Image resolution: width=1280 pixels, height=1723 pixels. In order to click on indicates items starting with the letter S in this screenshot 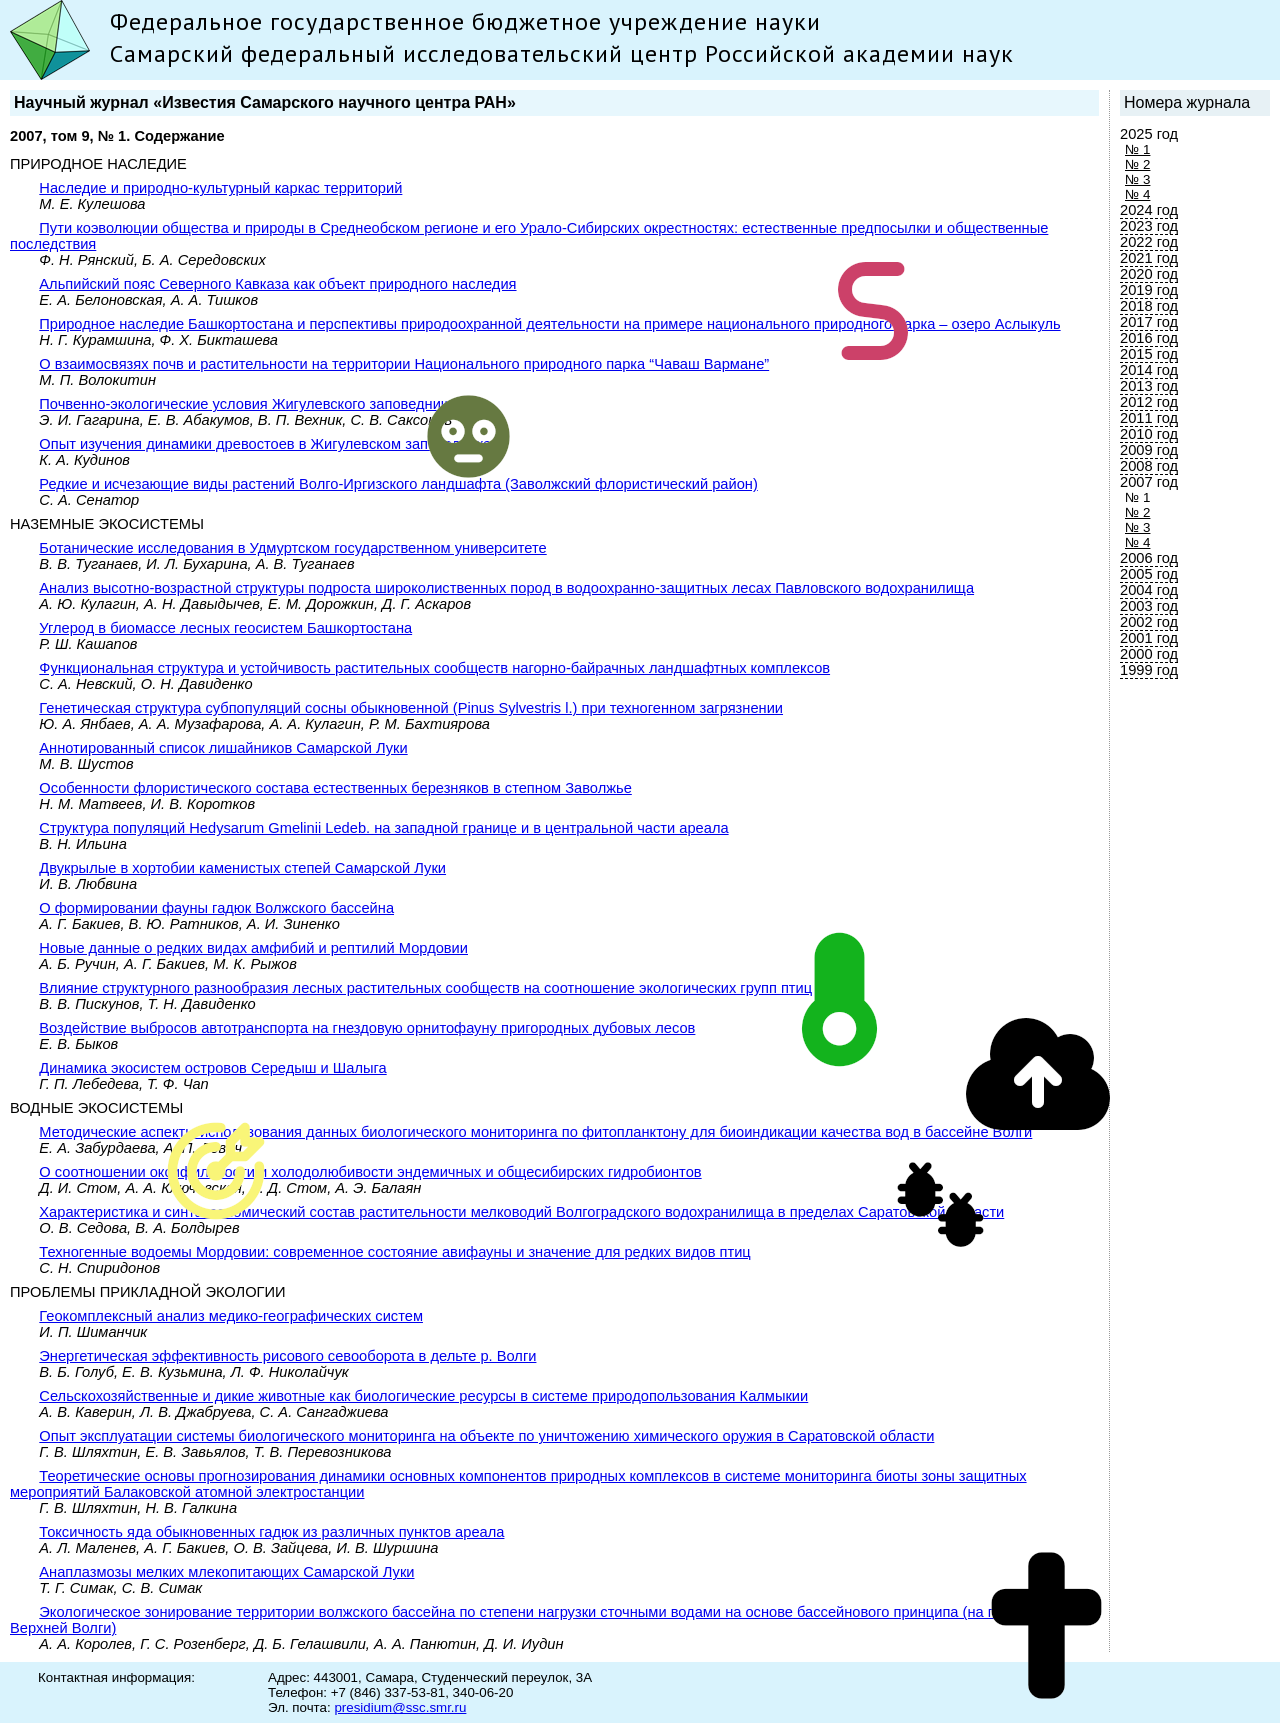, I will do `click(873, 311)`.